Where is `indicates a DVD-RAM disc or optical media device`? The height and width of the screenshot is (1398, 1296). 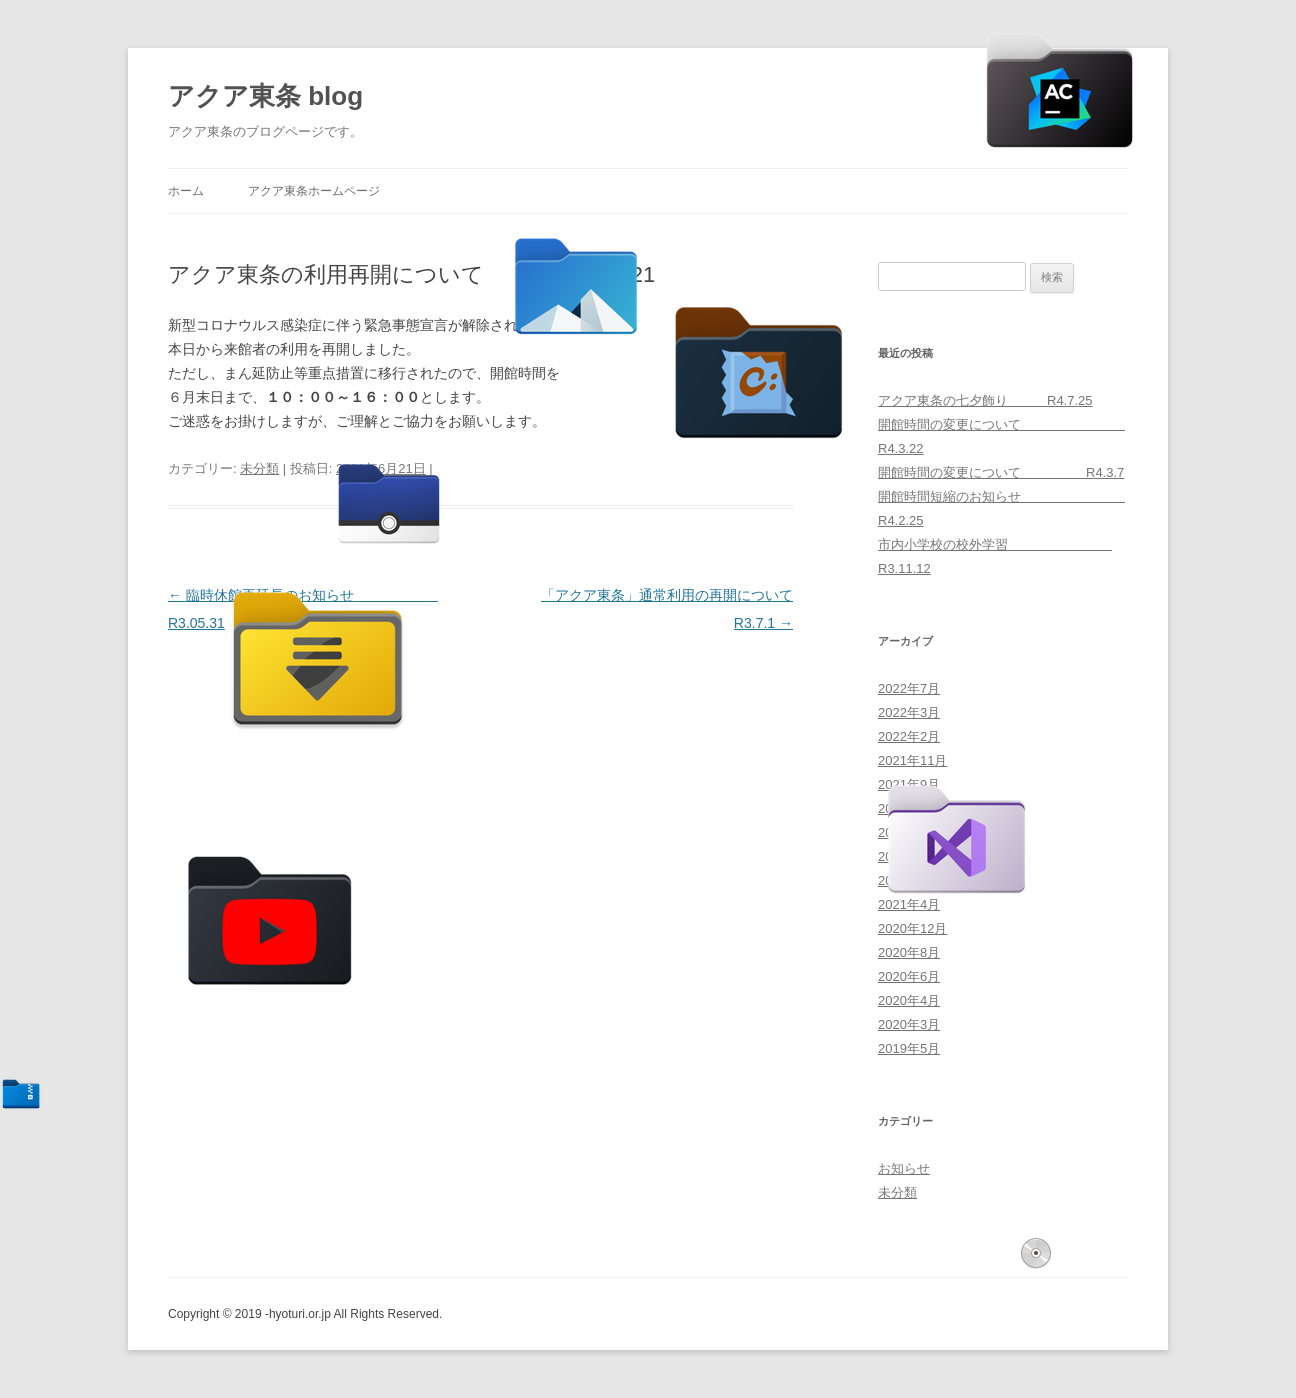
indicates a DVD-RAM disc or optical media device is located at coordinates (1036, 1253).